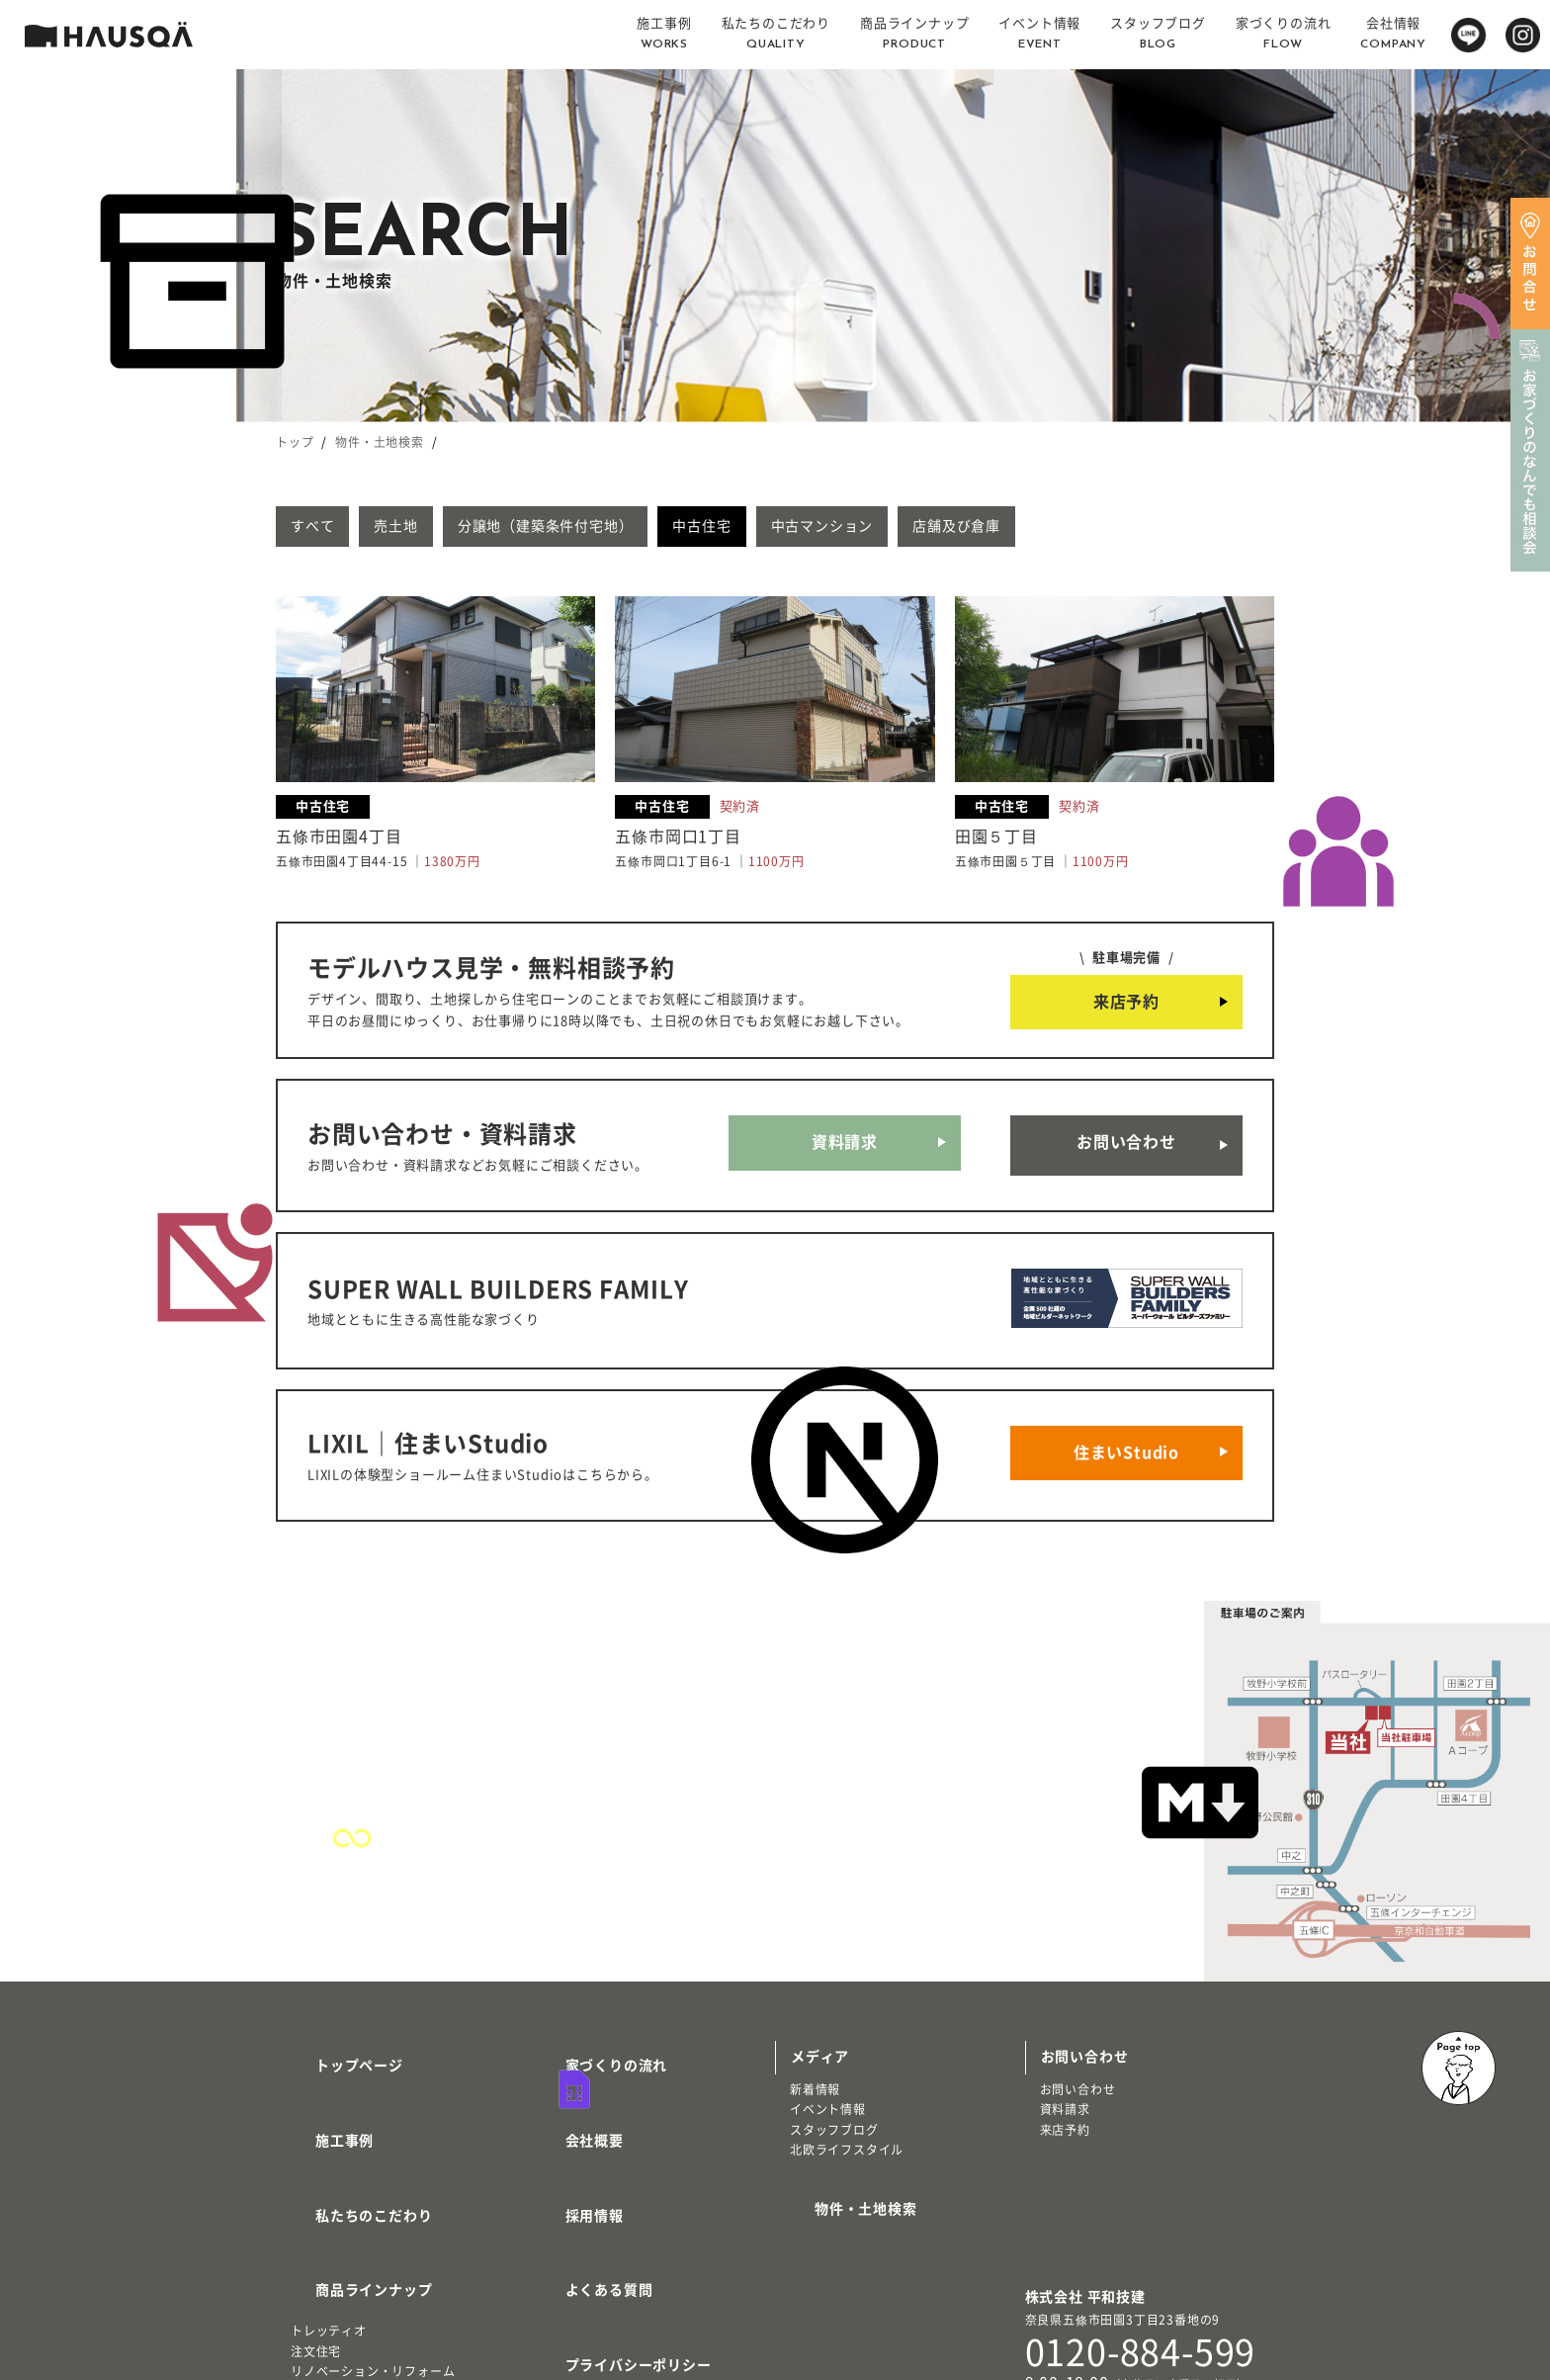  I want to click on indicates unlimited or infinite content, so click(352, 1838).